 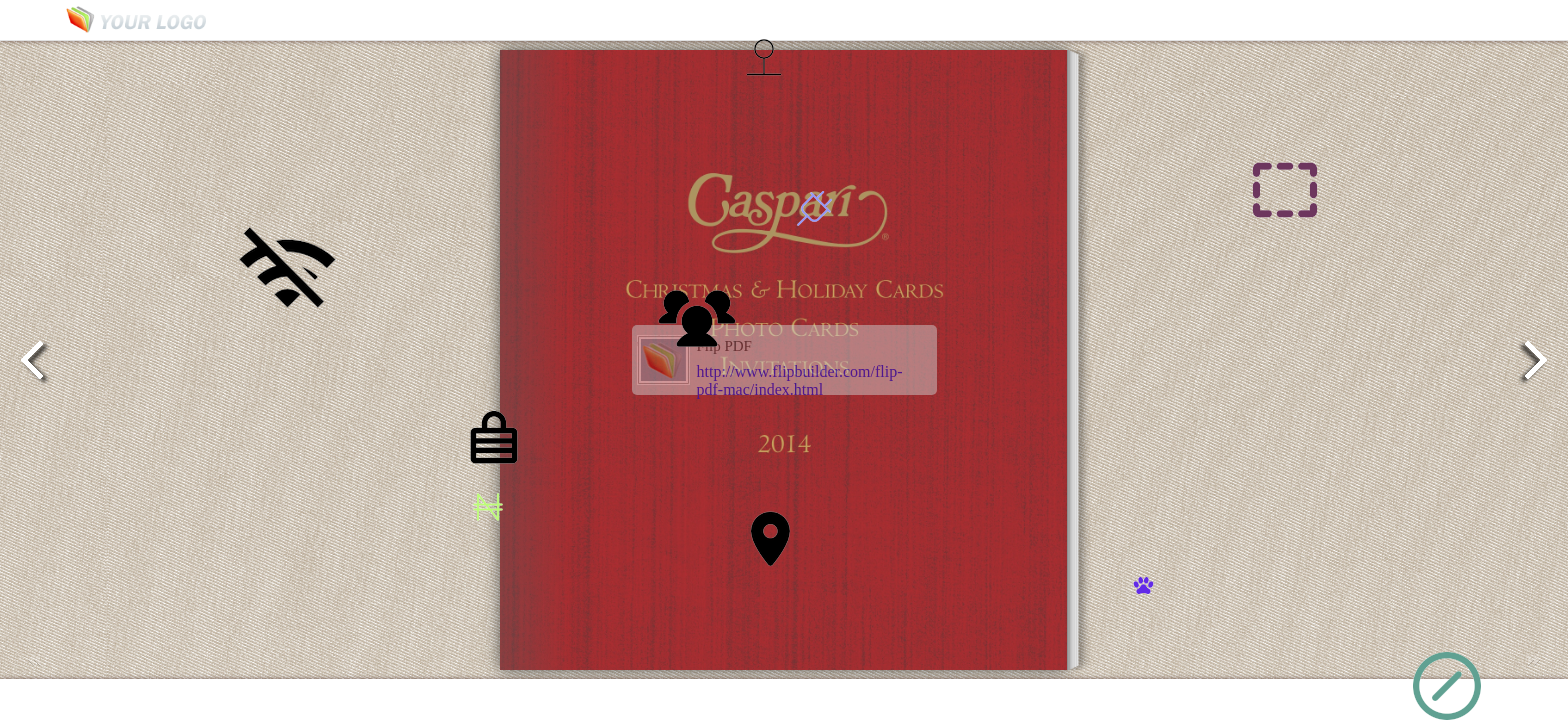 What do you see at coordinates (1285, 190) in the screenshot?
I see `select or define a region` at bounding box center [1285, 190].